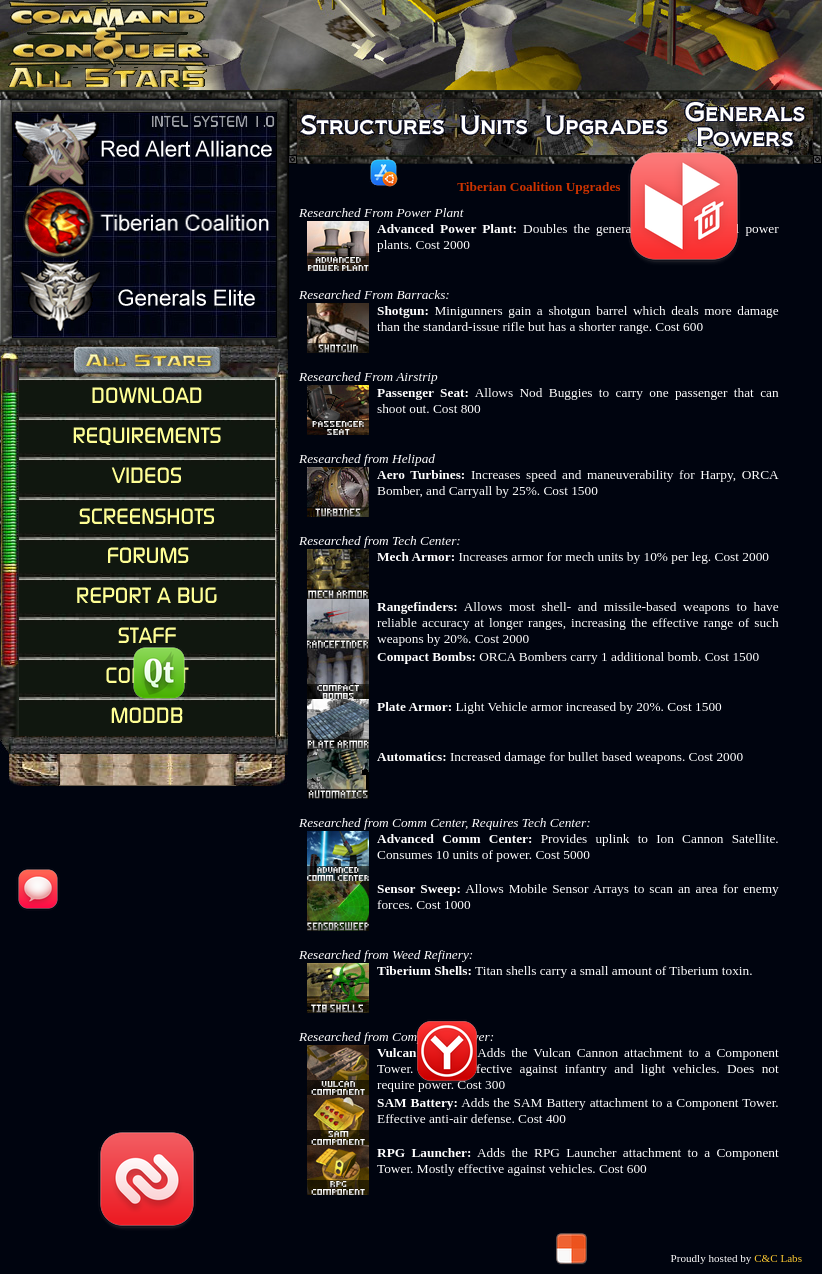 This screenshot has height=1274, width=822. What do you see at coordinates (159, 673) in the screenshot?
I see `launch qt creator development environment` at bounding box center [159, 673].